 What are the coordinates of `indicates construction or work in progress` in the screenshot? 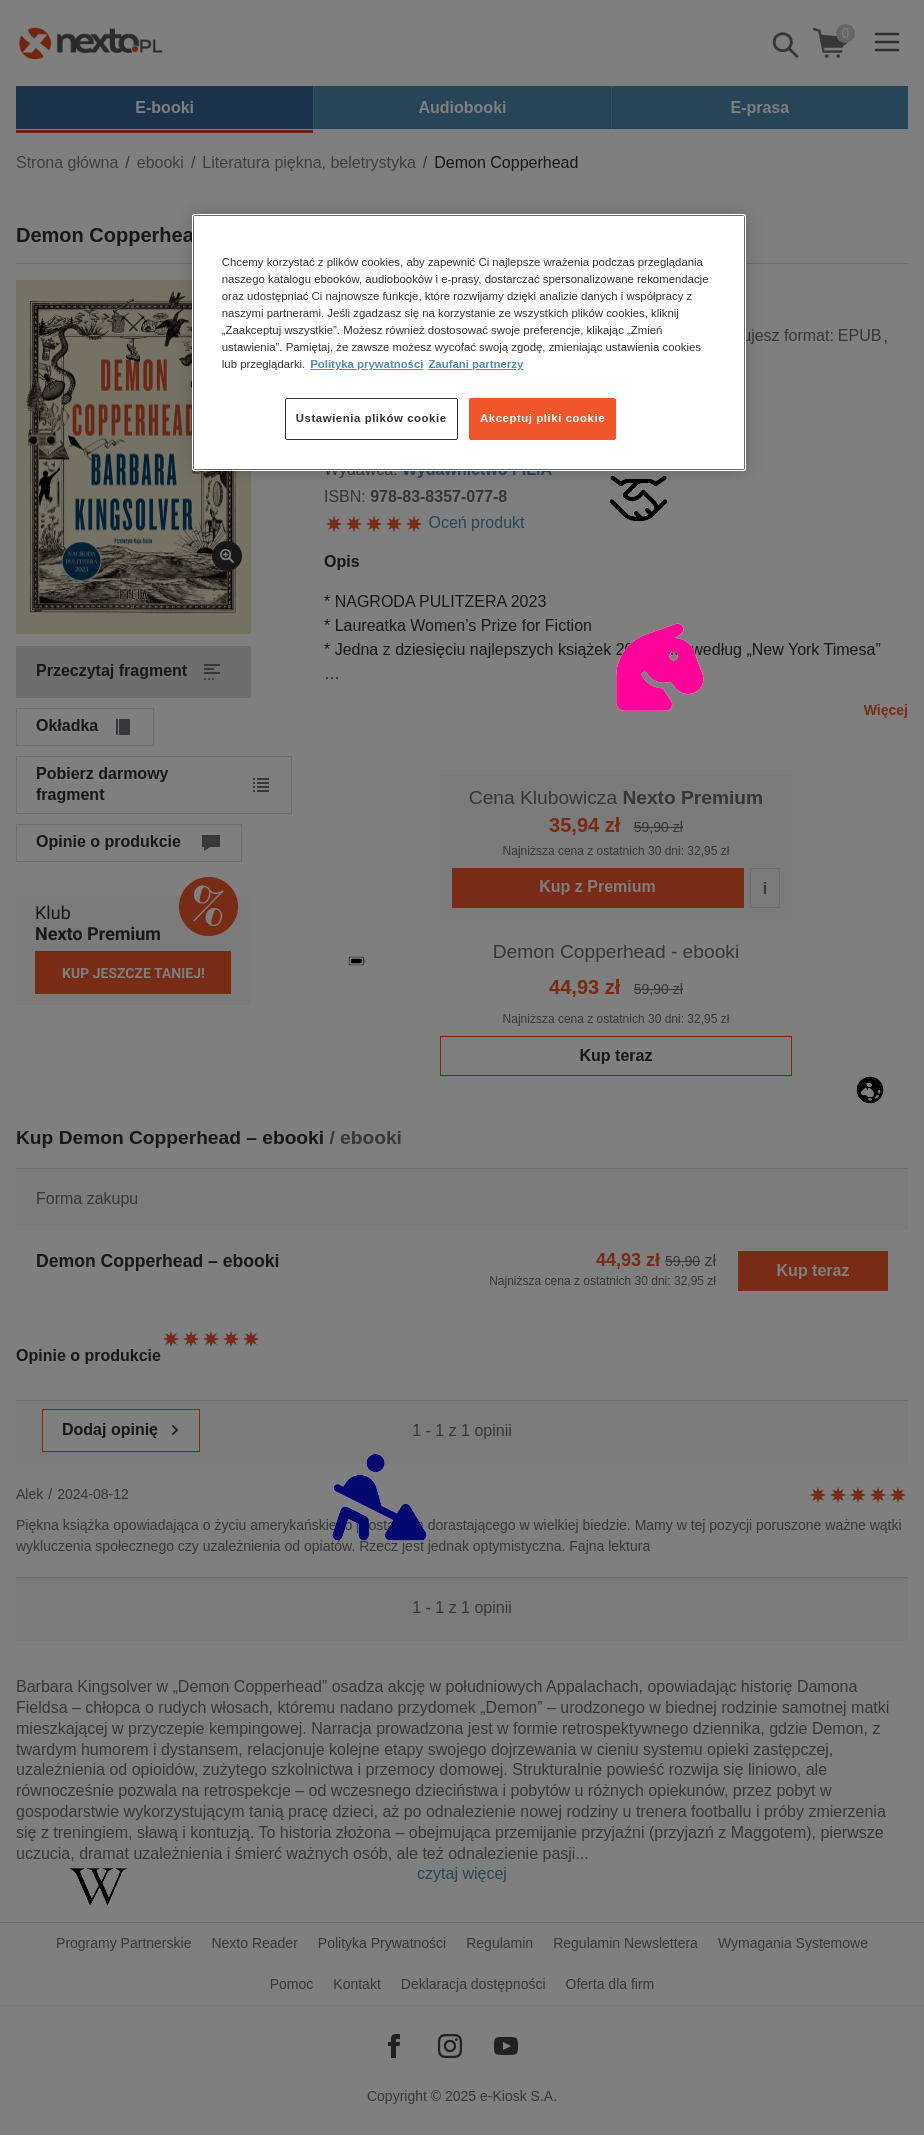 It's located at (379, 1498).